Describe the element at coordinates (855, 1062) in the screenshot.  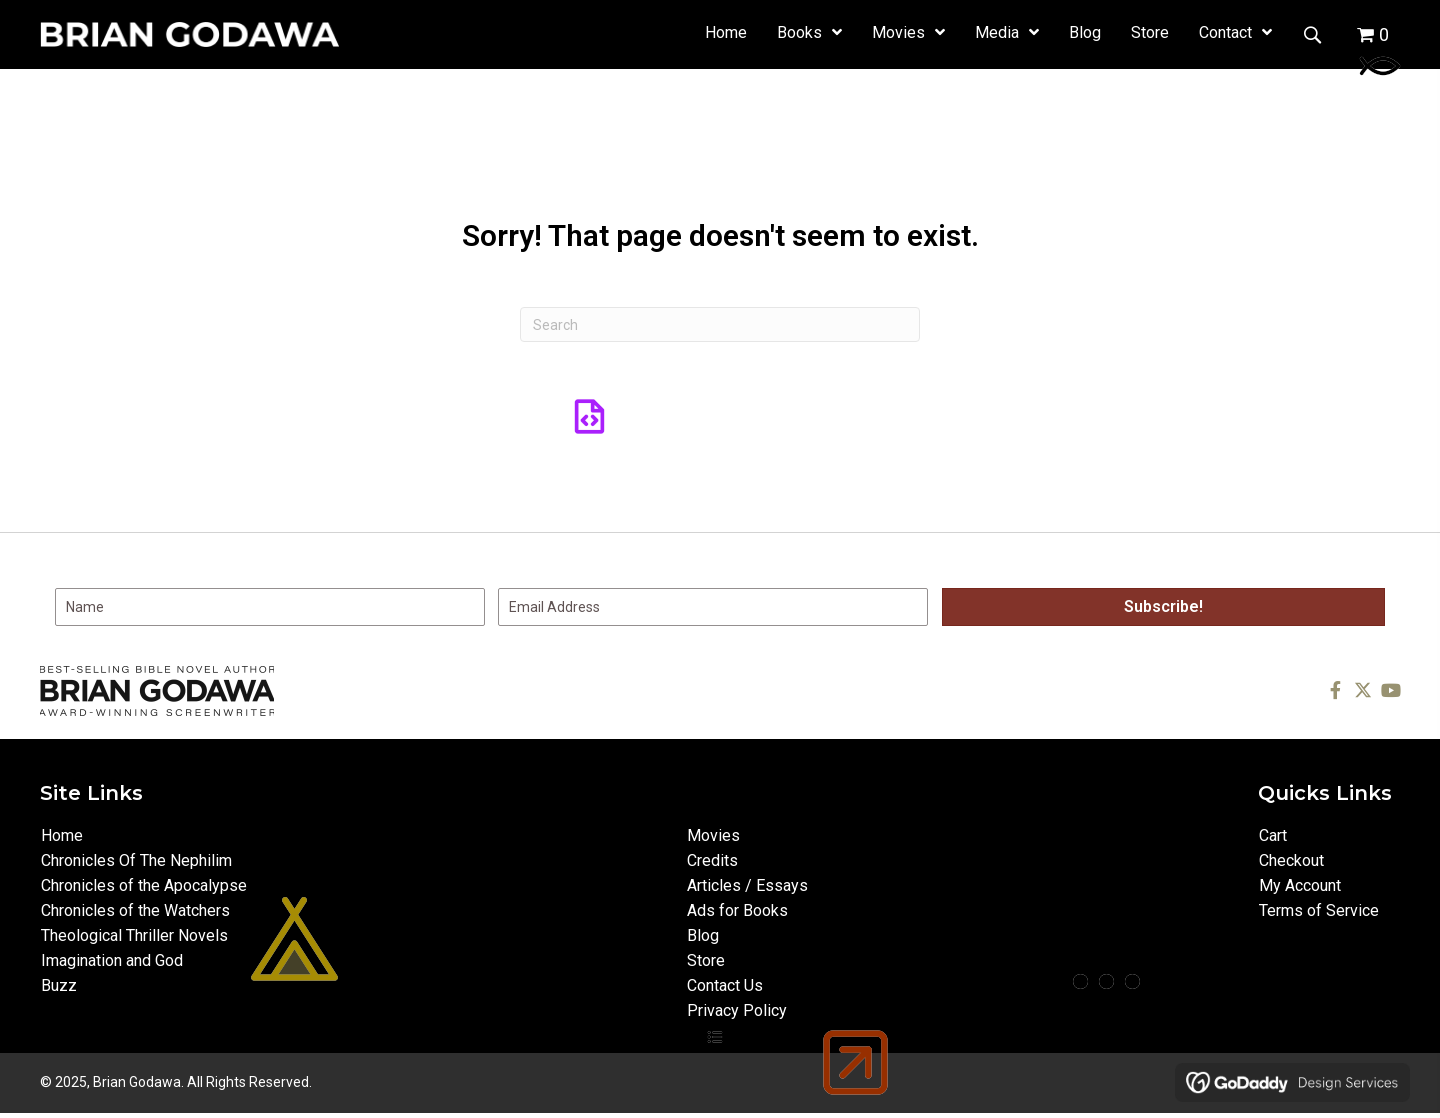
I see `open link in a new window or tab` at that location.